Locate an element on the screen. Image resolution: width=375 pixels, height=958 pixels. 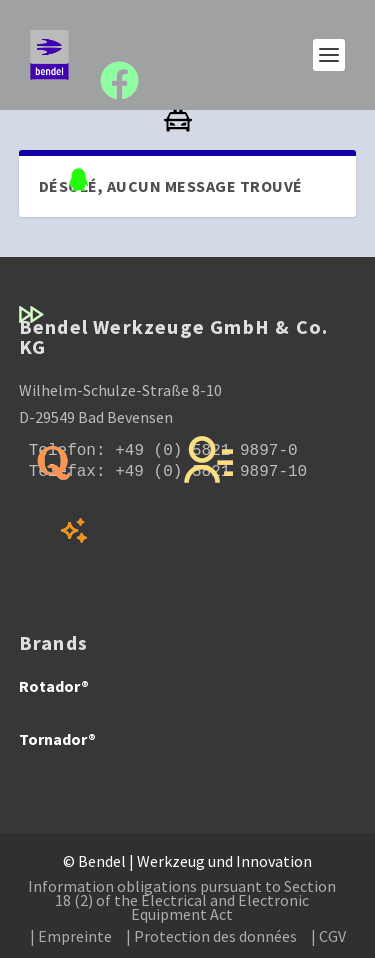
open QQ messenger app is located at coordinates (78, 179).